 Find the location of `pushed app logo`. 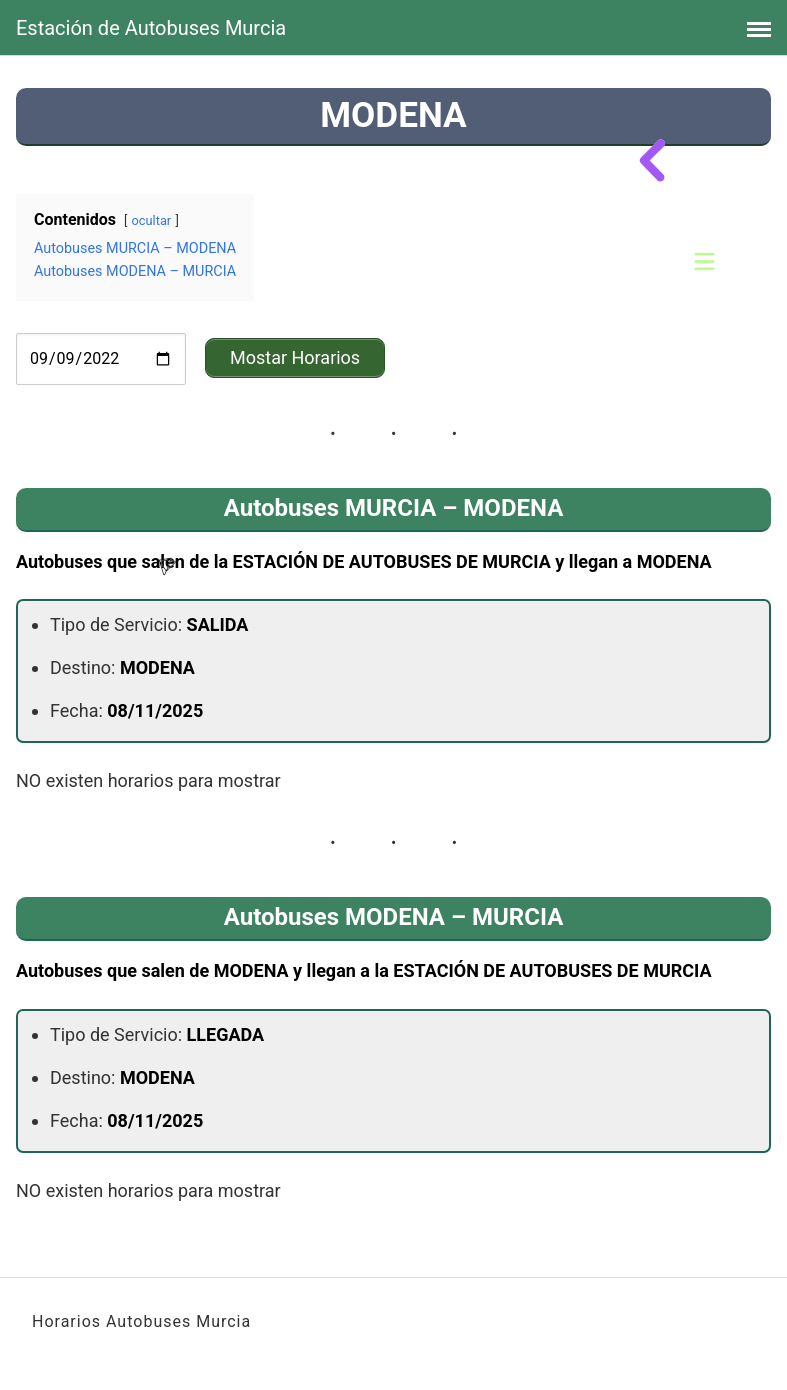

pushed app logo is located at coordinates (167, 566).